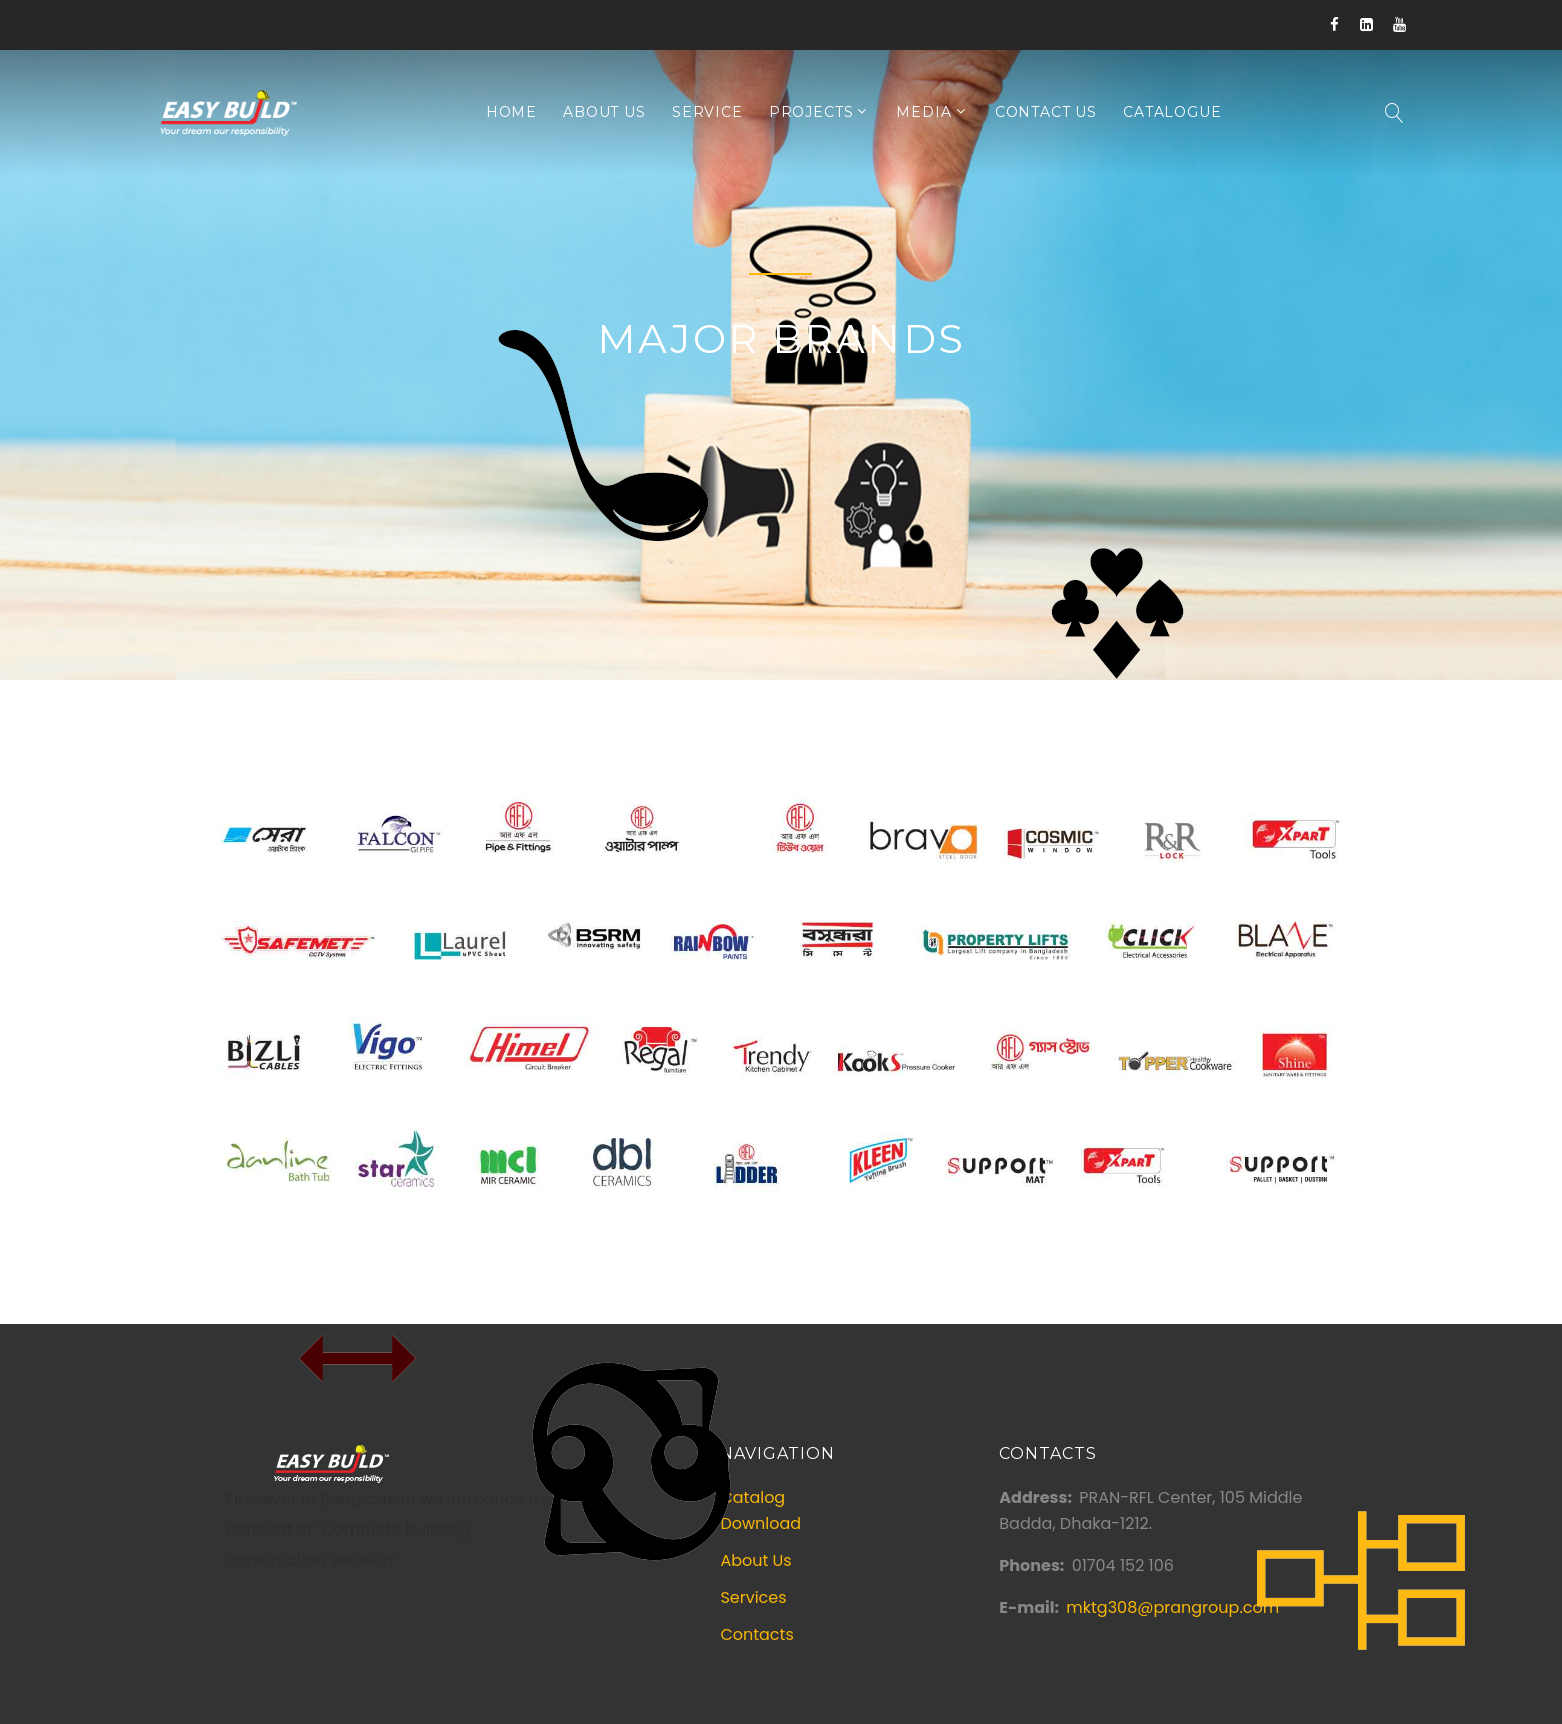 The height and width of the screenshot is (1724, 1562). I want to click on sync or synchronization in progress, so click(631, 1461).